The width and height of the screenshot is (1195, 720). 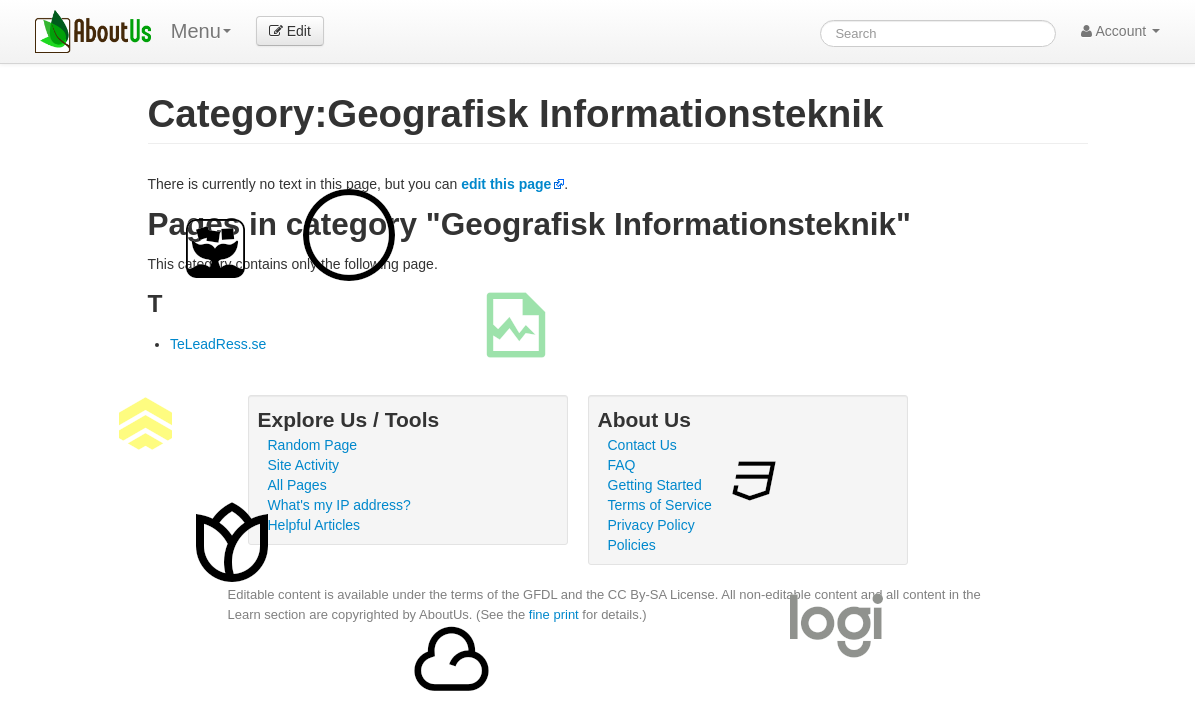 What do you see at coordinates (836, 625) in the screenshot?
I see `Logitech brand logo` at bounding box center [836, 625].